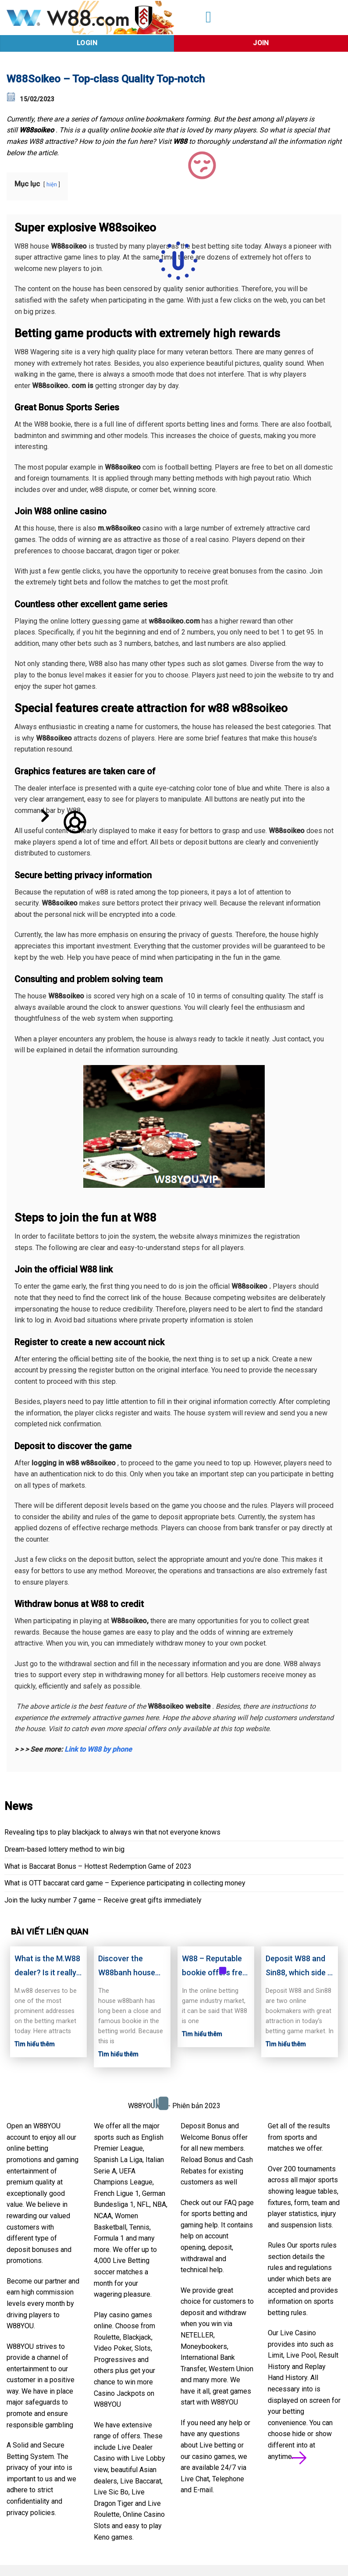 The width and height of the screenshot is (348, 2576). What do you see at coordinates (223, 1970) in the screenshot?
I see `crop image to square aspect ratio` at bounding box center [223, 1970].